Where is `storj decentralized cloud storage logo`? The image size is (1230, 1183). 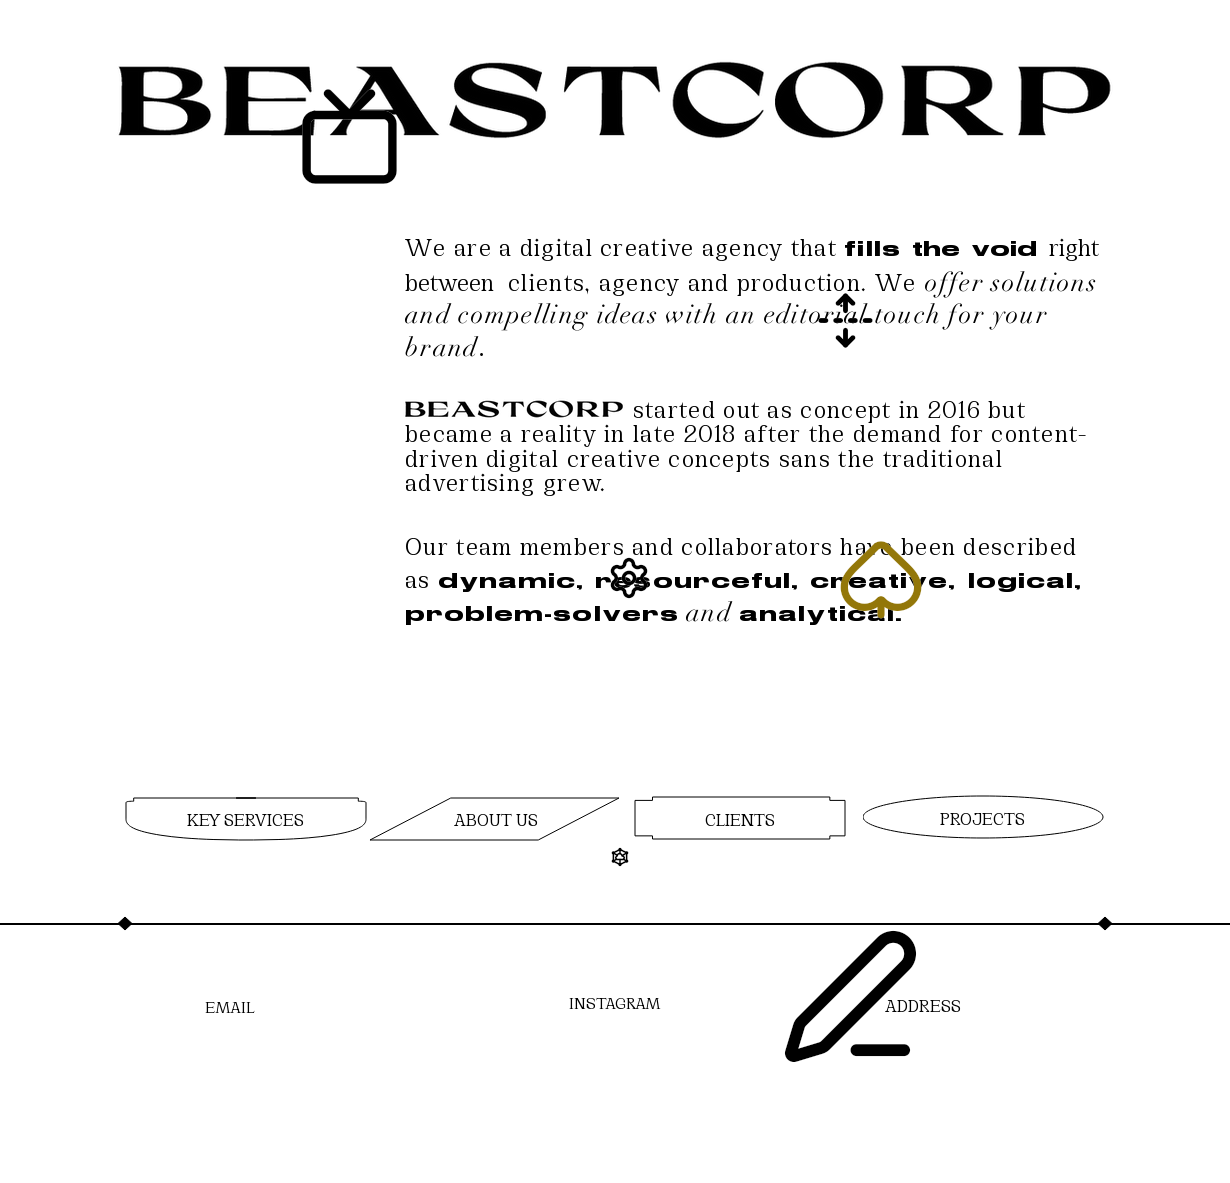
storj decentralized cloud storage logo is located at coordinates (620, 857).